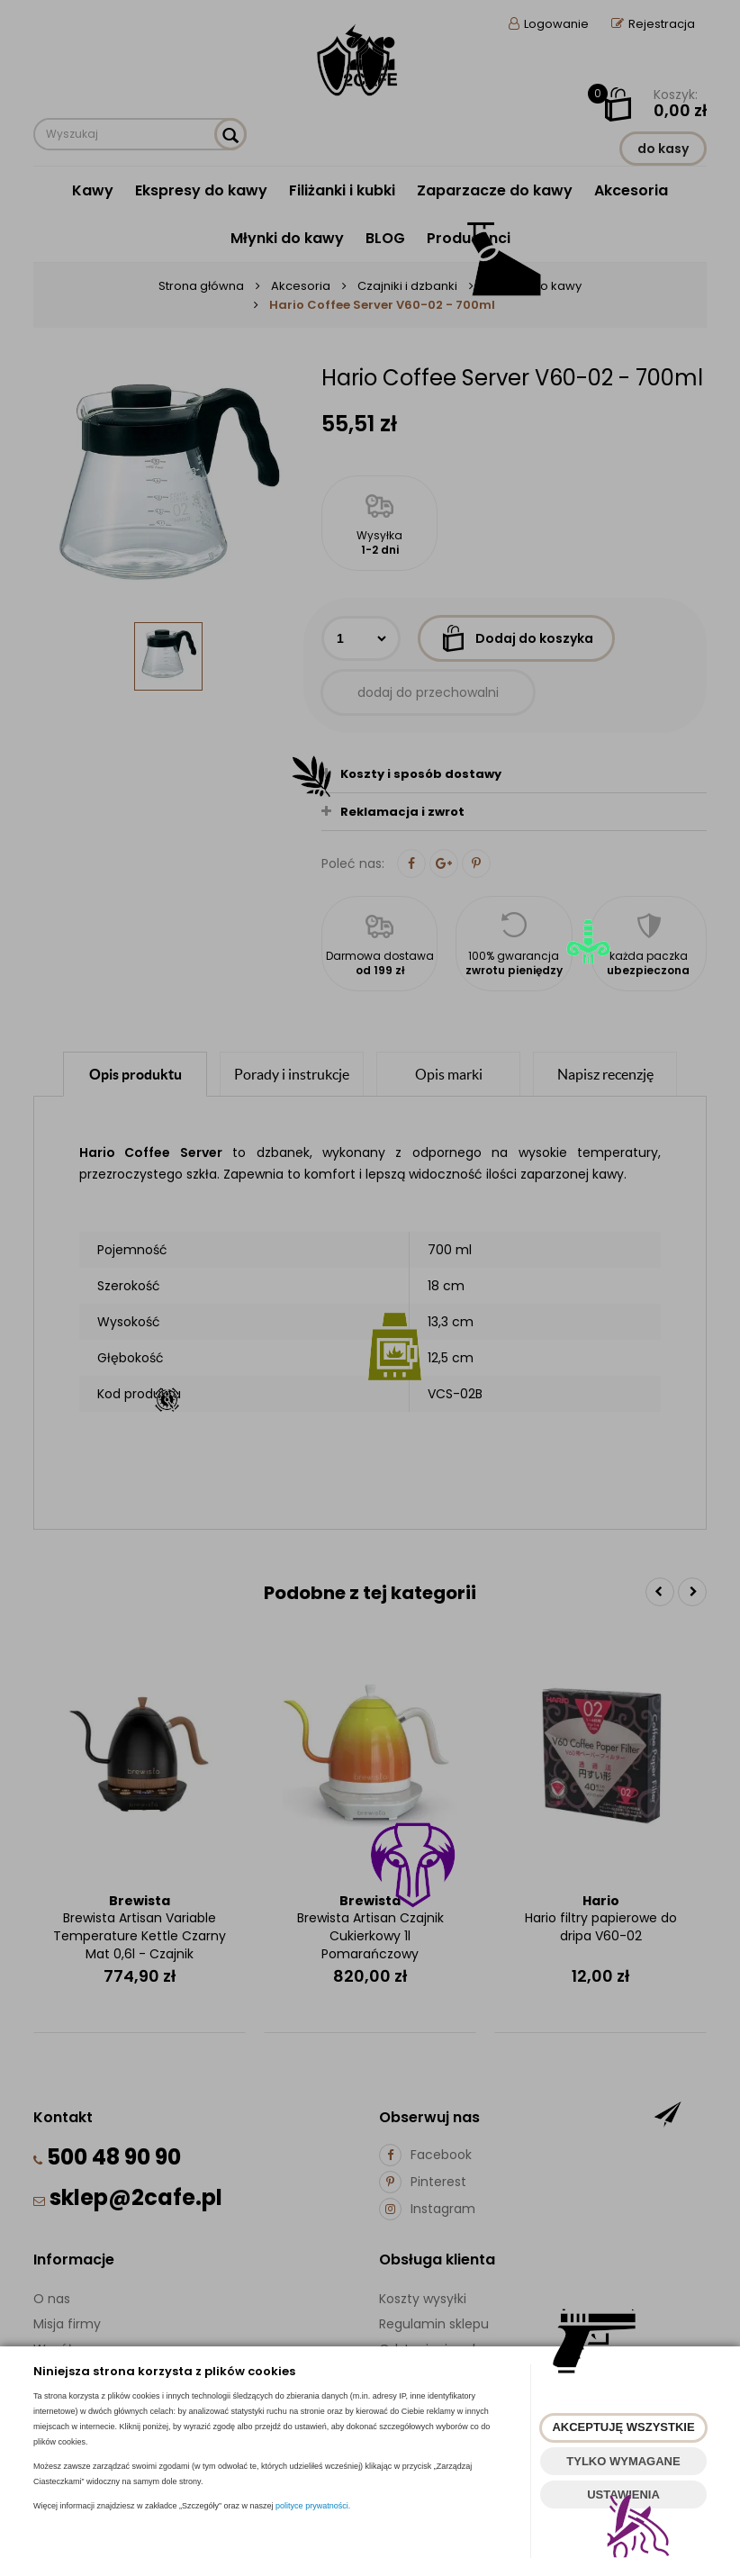 The width and height of the screenshot is (740, 2576). I want to click on access furnace or heating controls, so click(394, 1346).